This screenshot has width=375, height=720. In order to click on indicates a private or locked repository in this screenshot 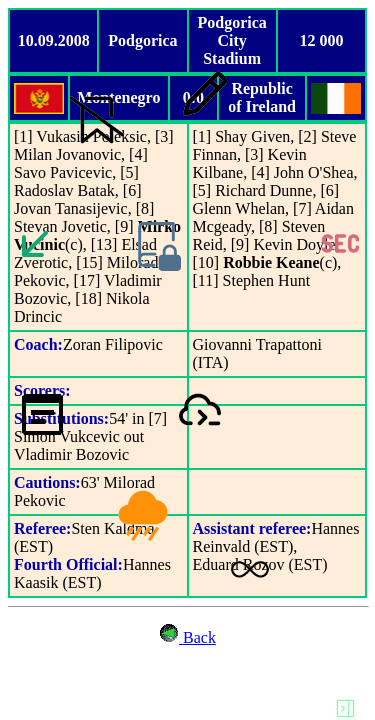, I will do `click(156, 246)`.